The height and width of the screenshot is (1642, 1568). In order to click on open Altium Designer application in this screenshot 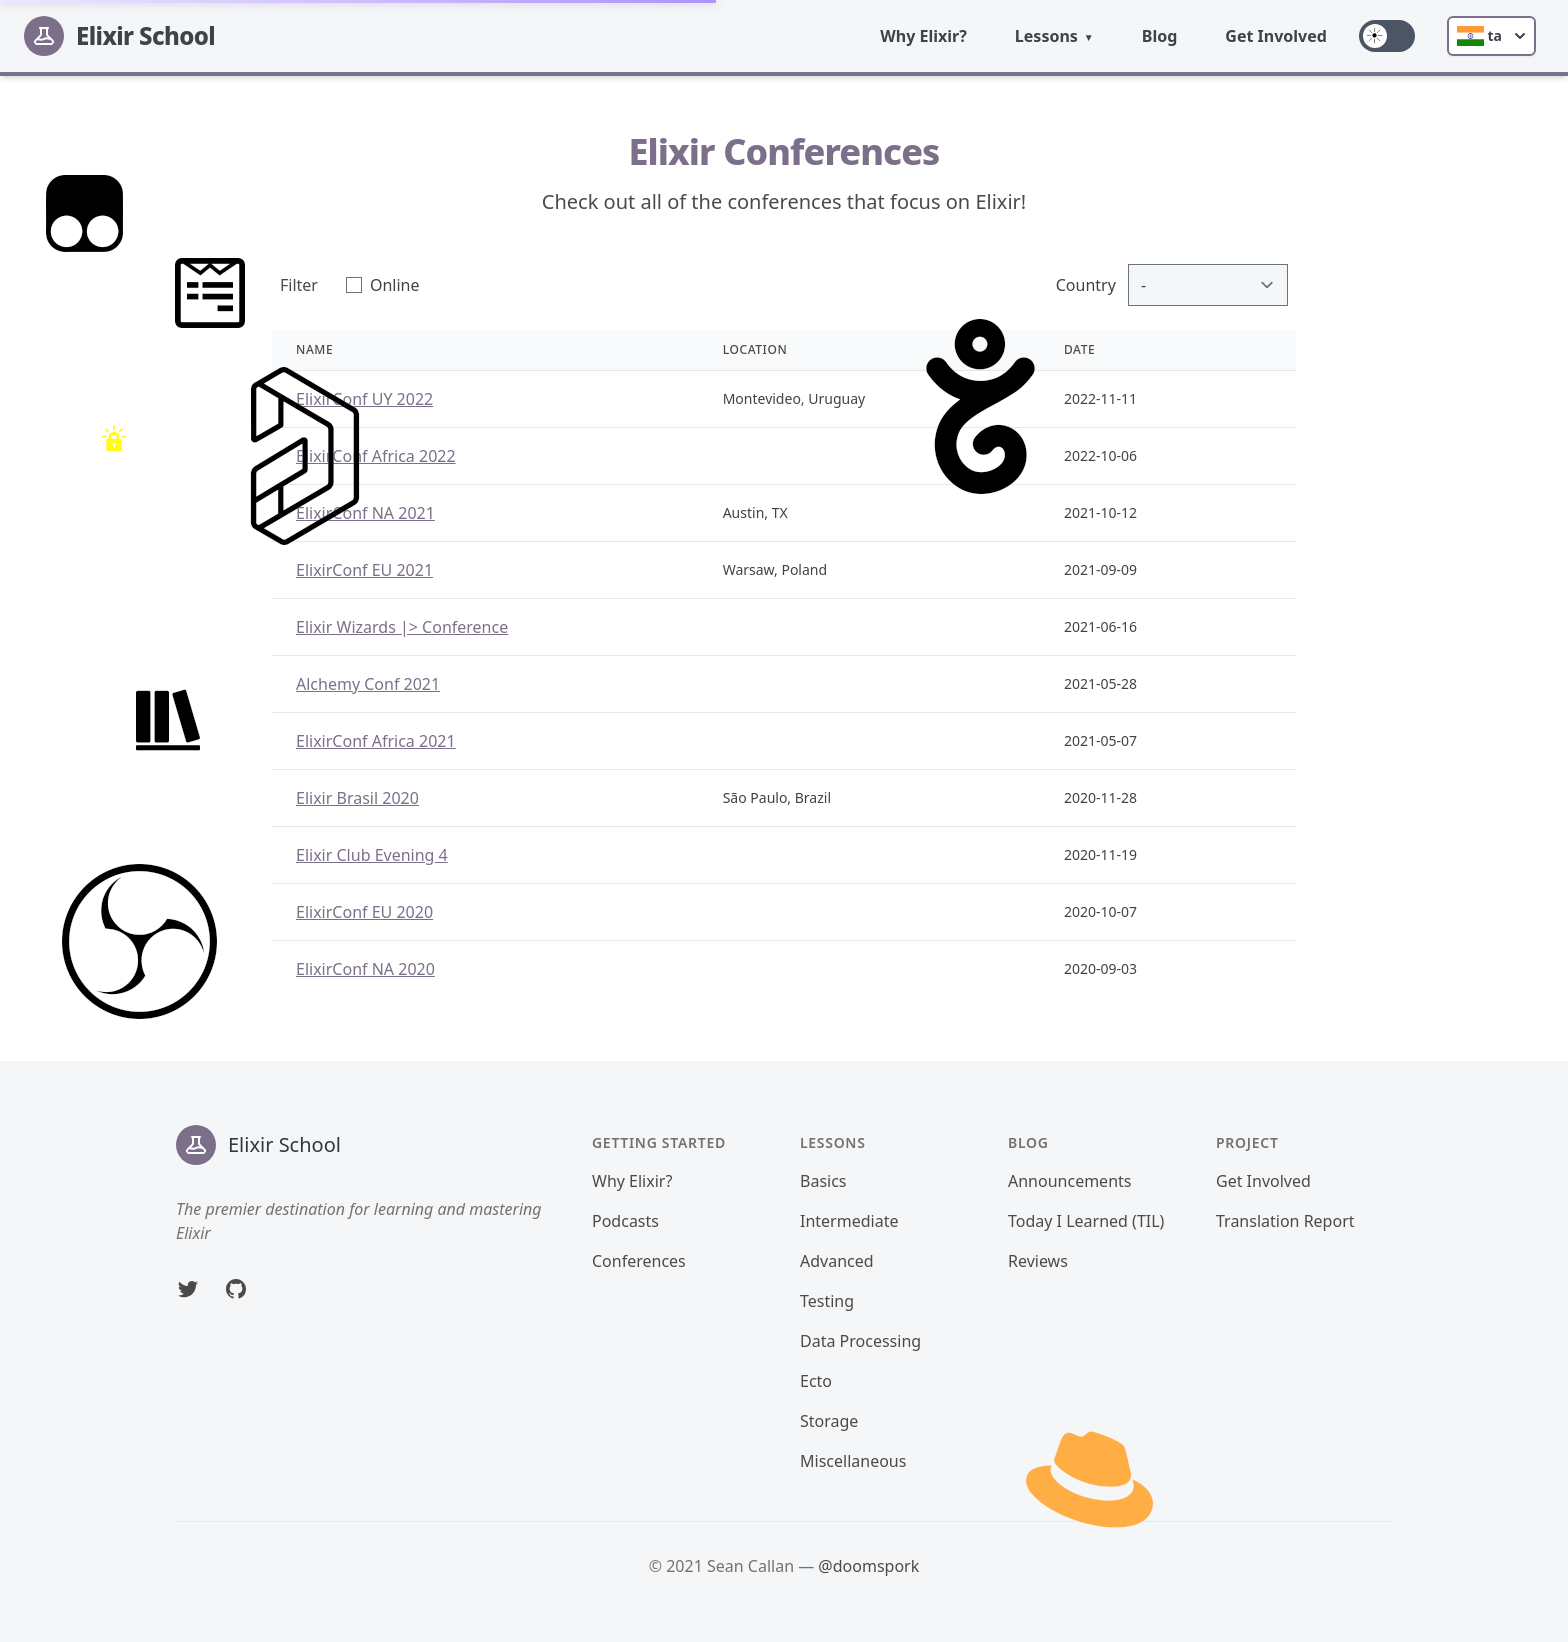, I will do `click(305, 456)`.